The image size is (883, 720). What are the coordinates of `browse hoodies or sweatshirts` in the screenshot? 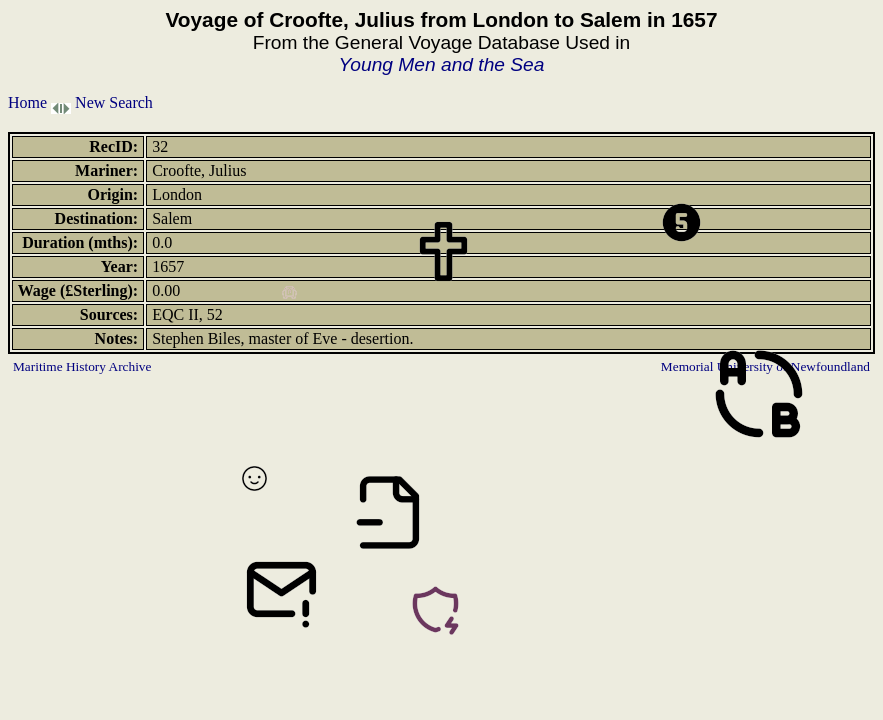 It's located at (289, 292).